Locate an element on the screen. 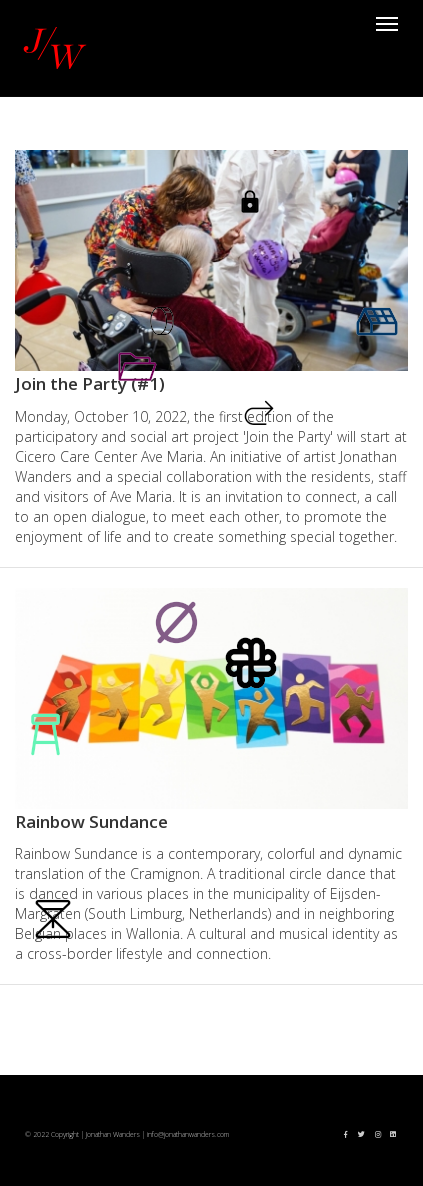 The image size is (423, 1186). view solar panel system status is located at coordinates (377, 323).